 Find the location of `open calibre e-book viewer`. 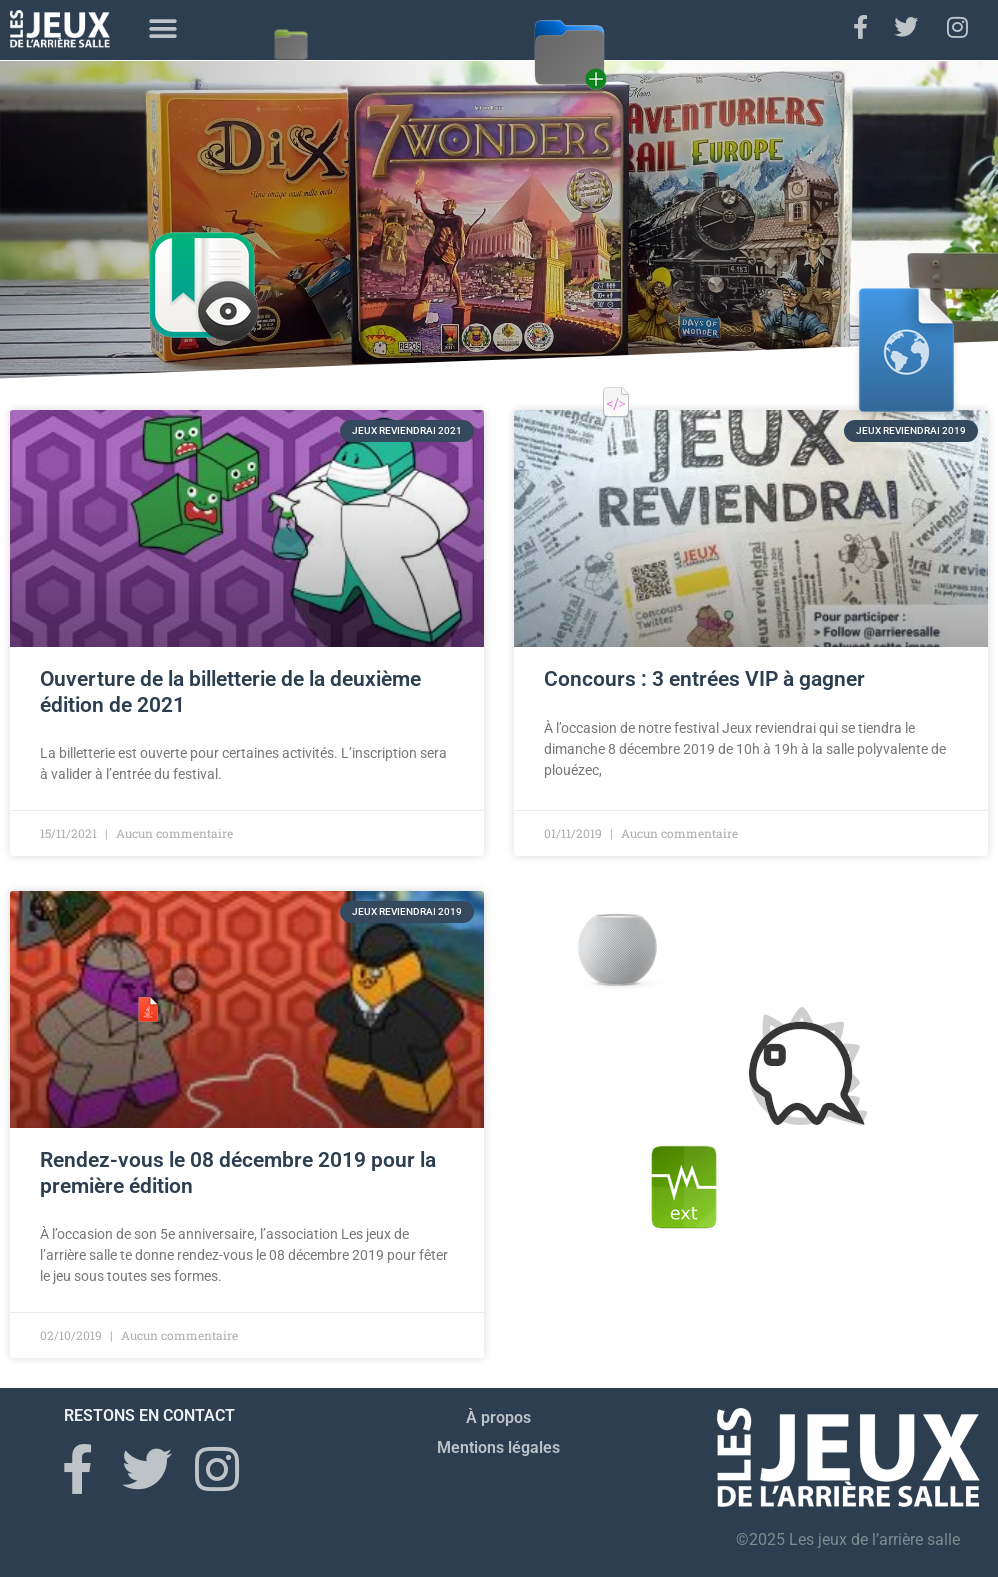

open calibre e-book viewer is located at coordinates (202, 285).